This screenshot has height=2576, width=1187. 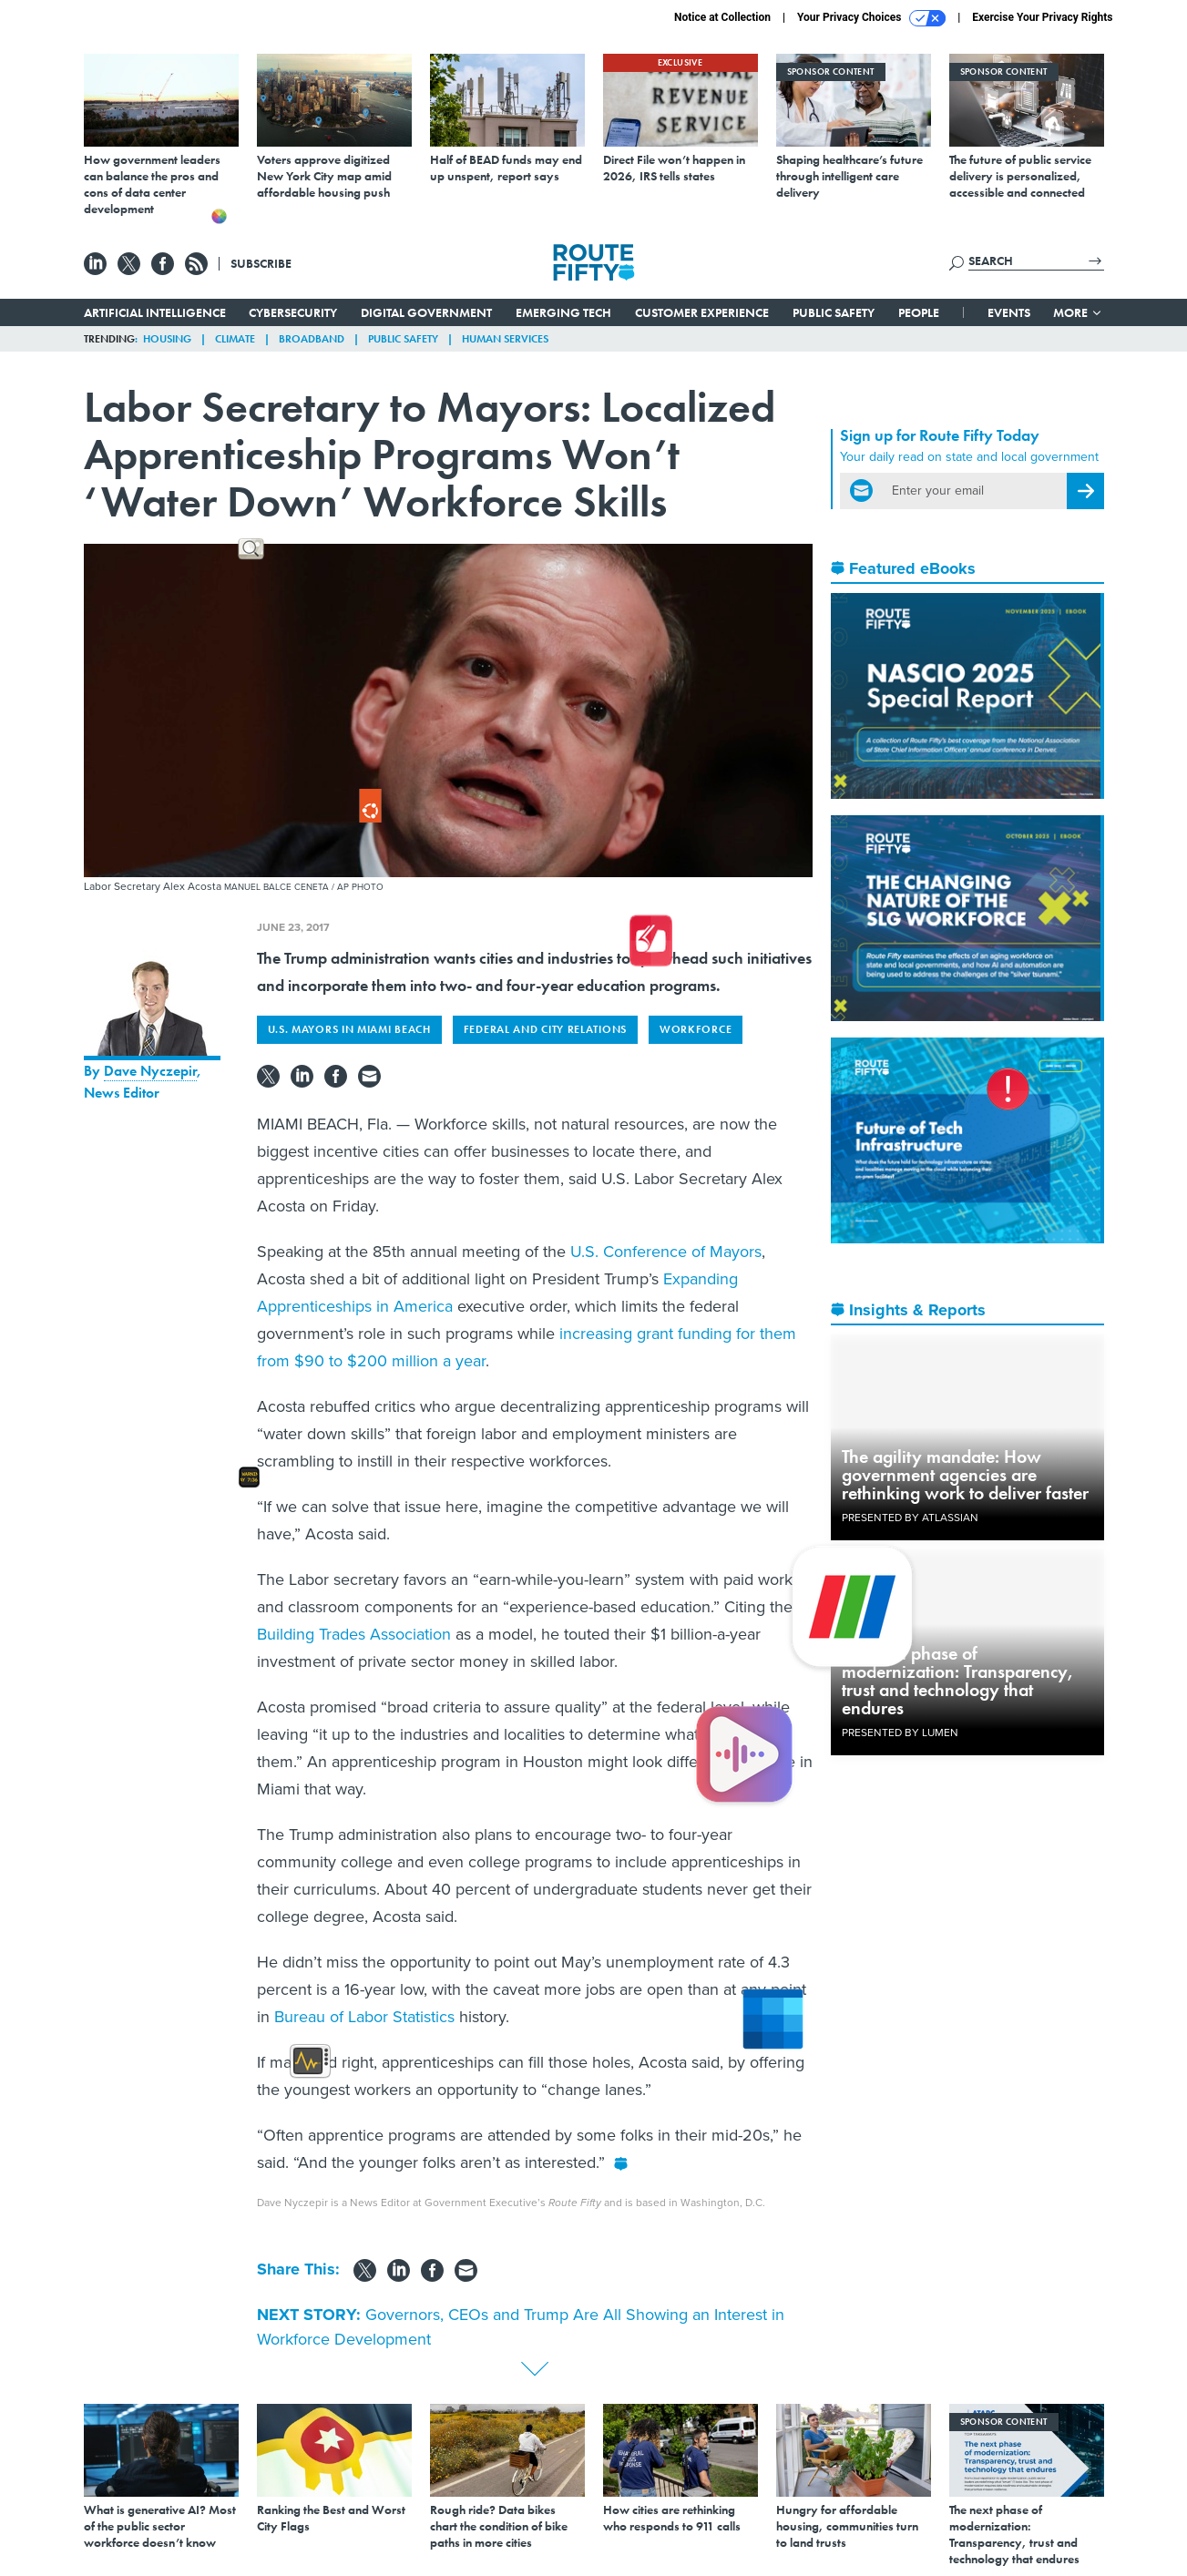 I want to click on an EPS image file, so click(x=650, y=940).